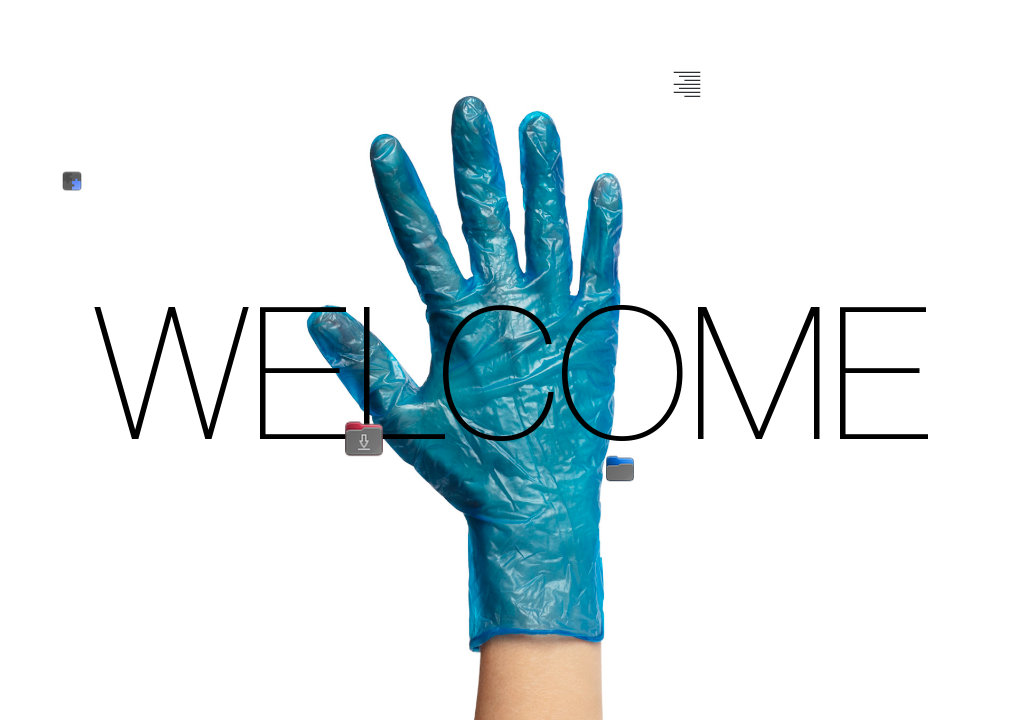 The width and height of the screenshot is (1024, 720). What do you see at coordinates (687, 85) in the screenshot?
I see `align text to the right margin` at bounding box center [687, 85].